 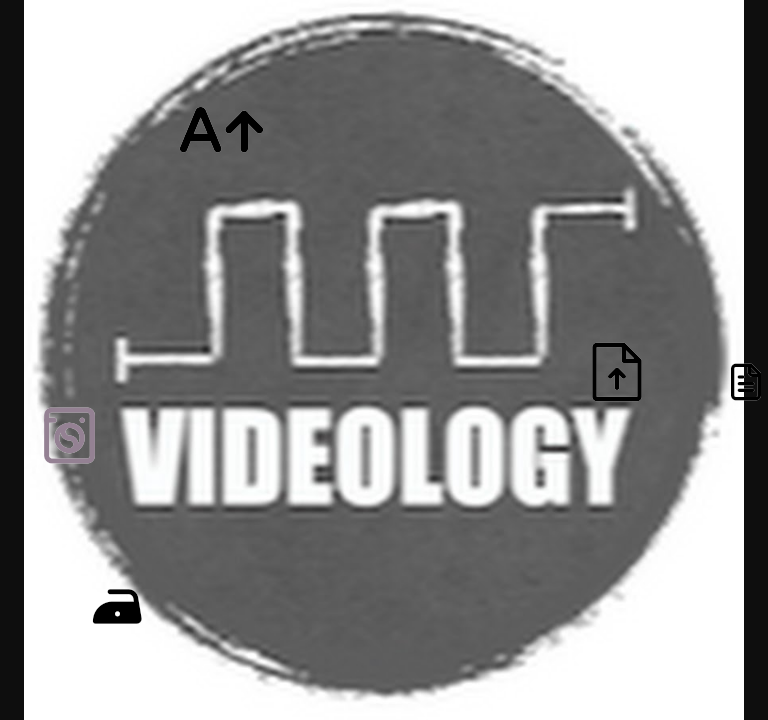 What do you see at coordinates (117, 606) in the screenshot?
I see `indicates clothing requires ironing` at bounding box center [117, 606].